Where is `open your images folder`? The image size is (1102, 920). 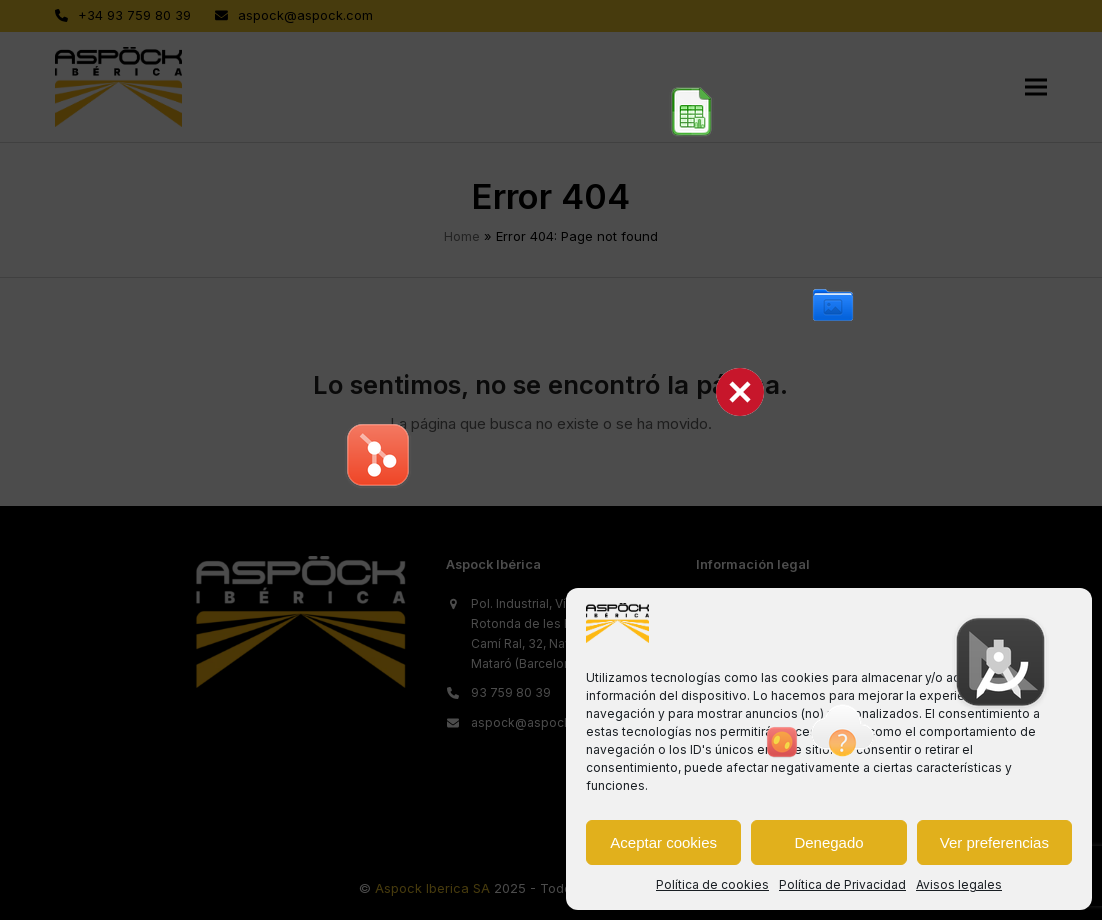
open your images folder is located at coordinates (833, 305).